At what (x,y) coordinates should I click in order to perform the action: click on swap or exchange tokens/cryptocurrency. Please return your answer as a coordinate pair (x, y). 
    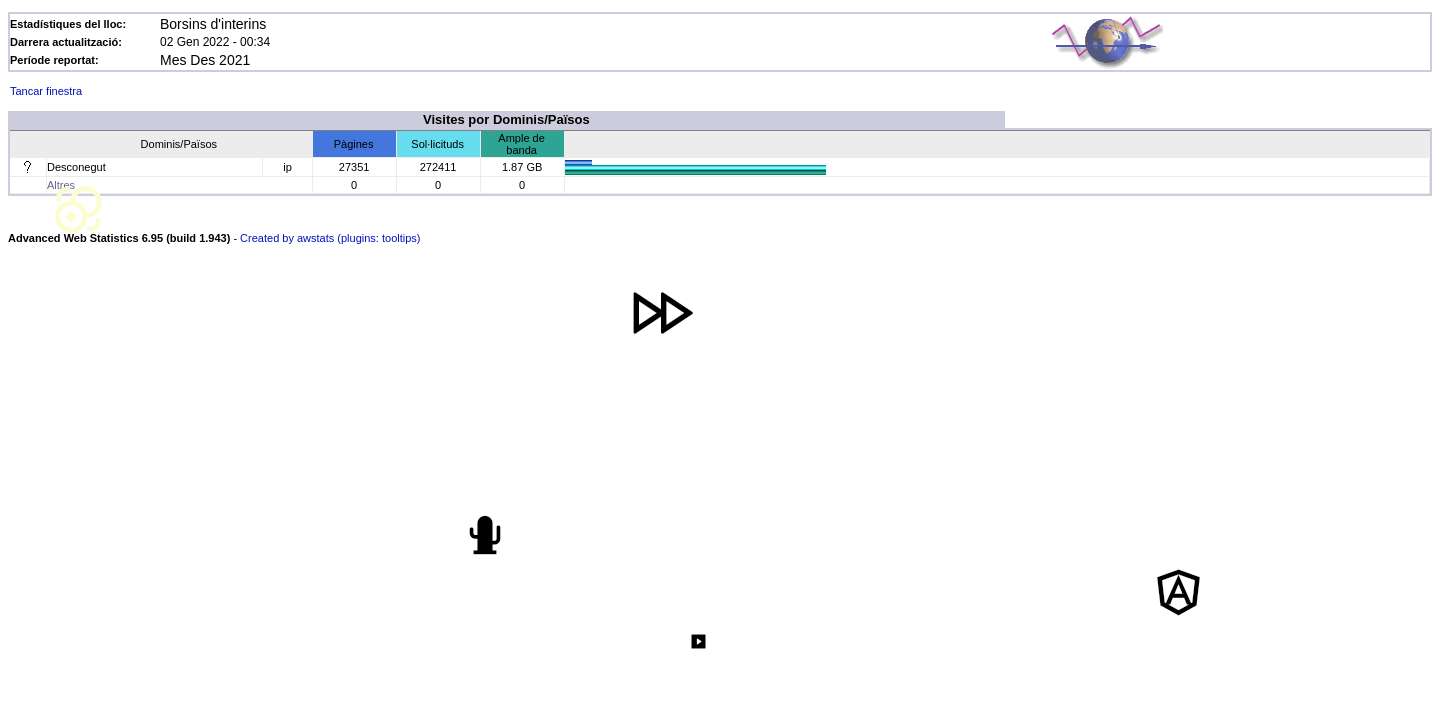
    Looking at the image, I should click on (78, 209).